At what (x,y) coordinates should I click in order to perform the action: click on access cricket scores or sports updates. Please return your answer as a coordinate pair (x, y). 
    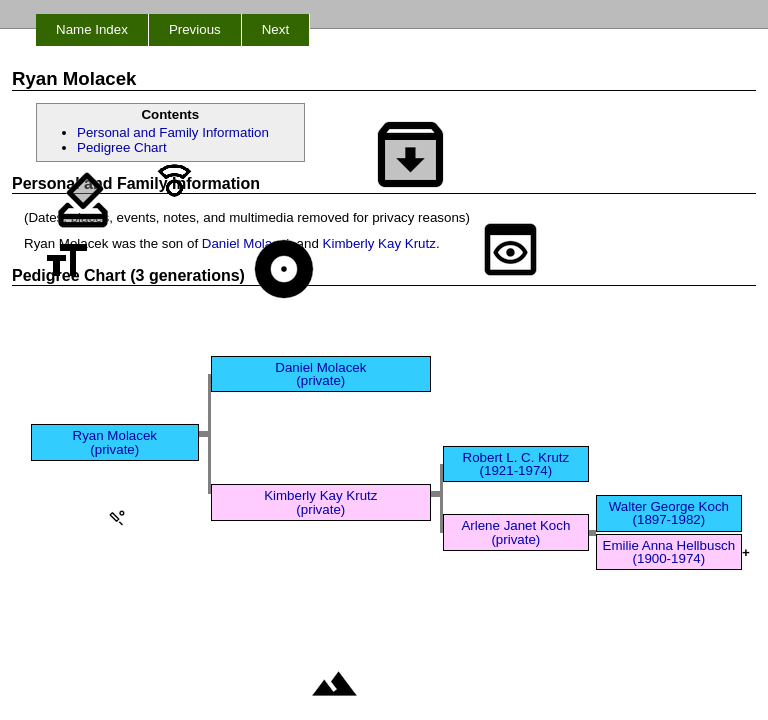
    Looking at the image, I should click on (117, 518).